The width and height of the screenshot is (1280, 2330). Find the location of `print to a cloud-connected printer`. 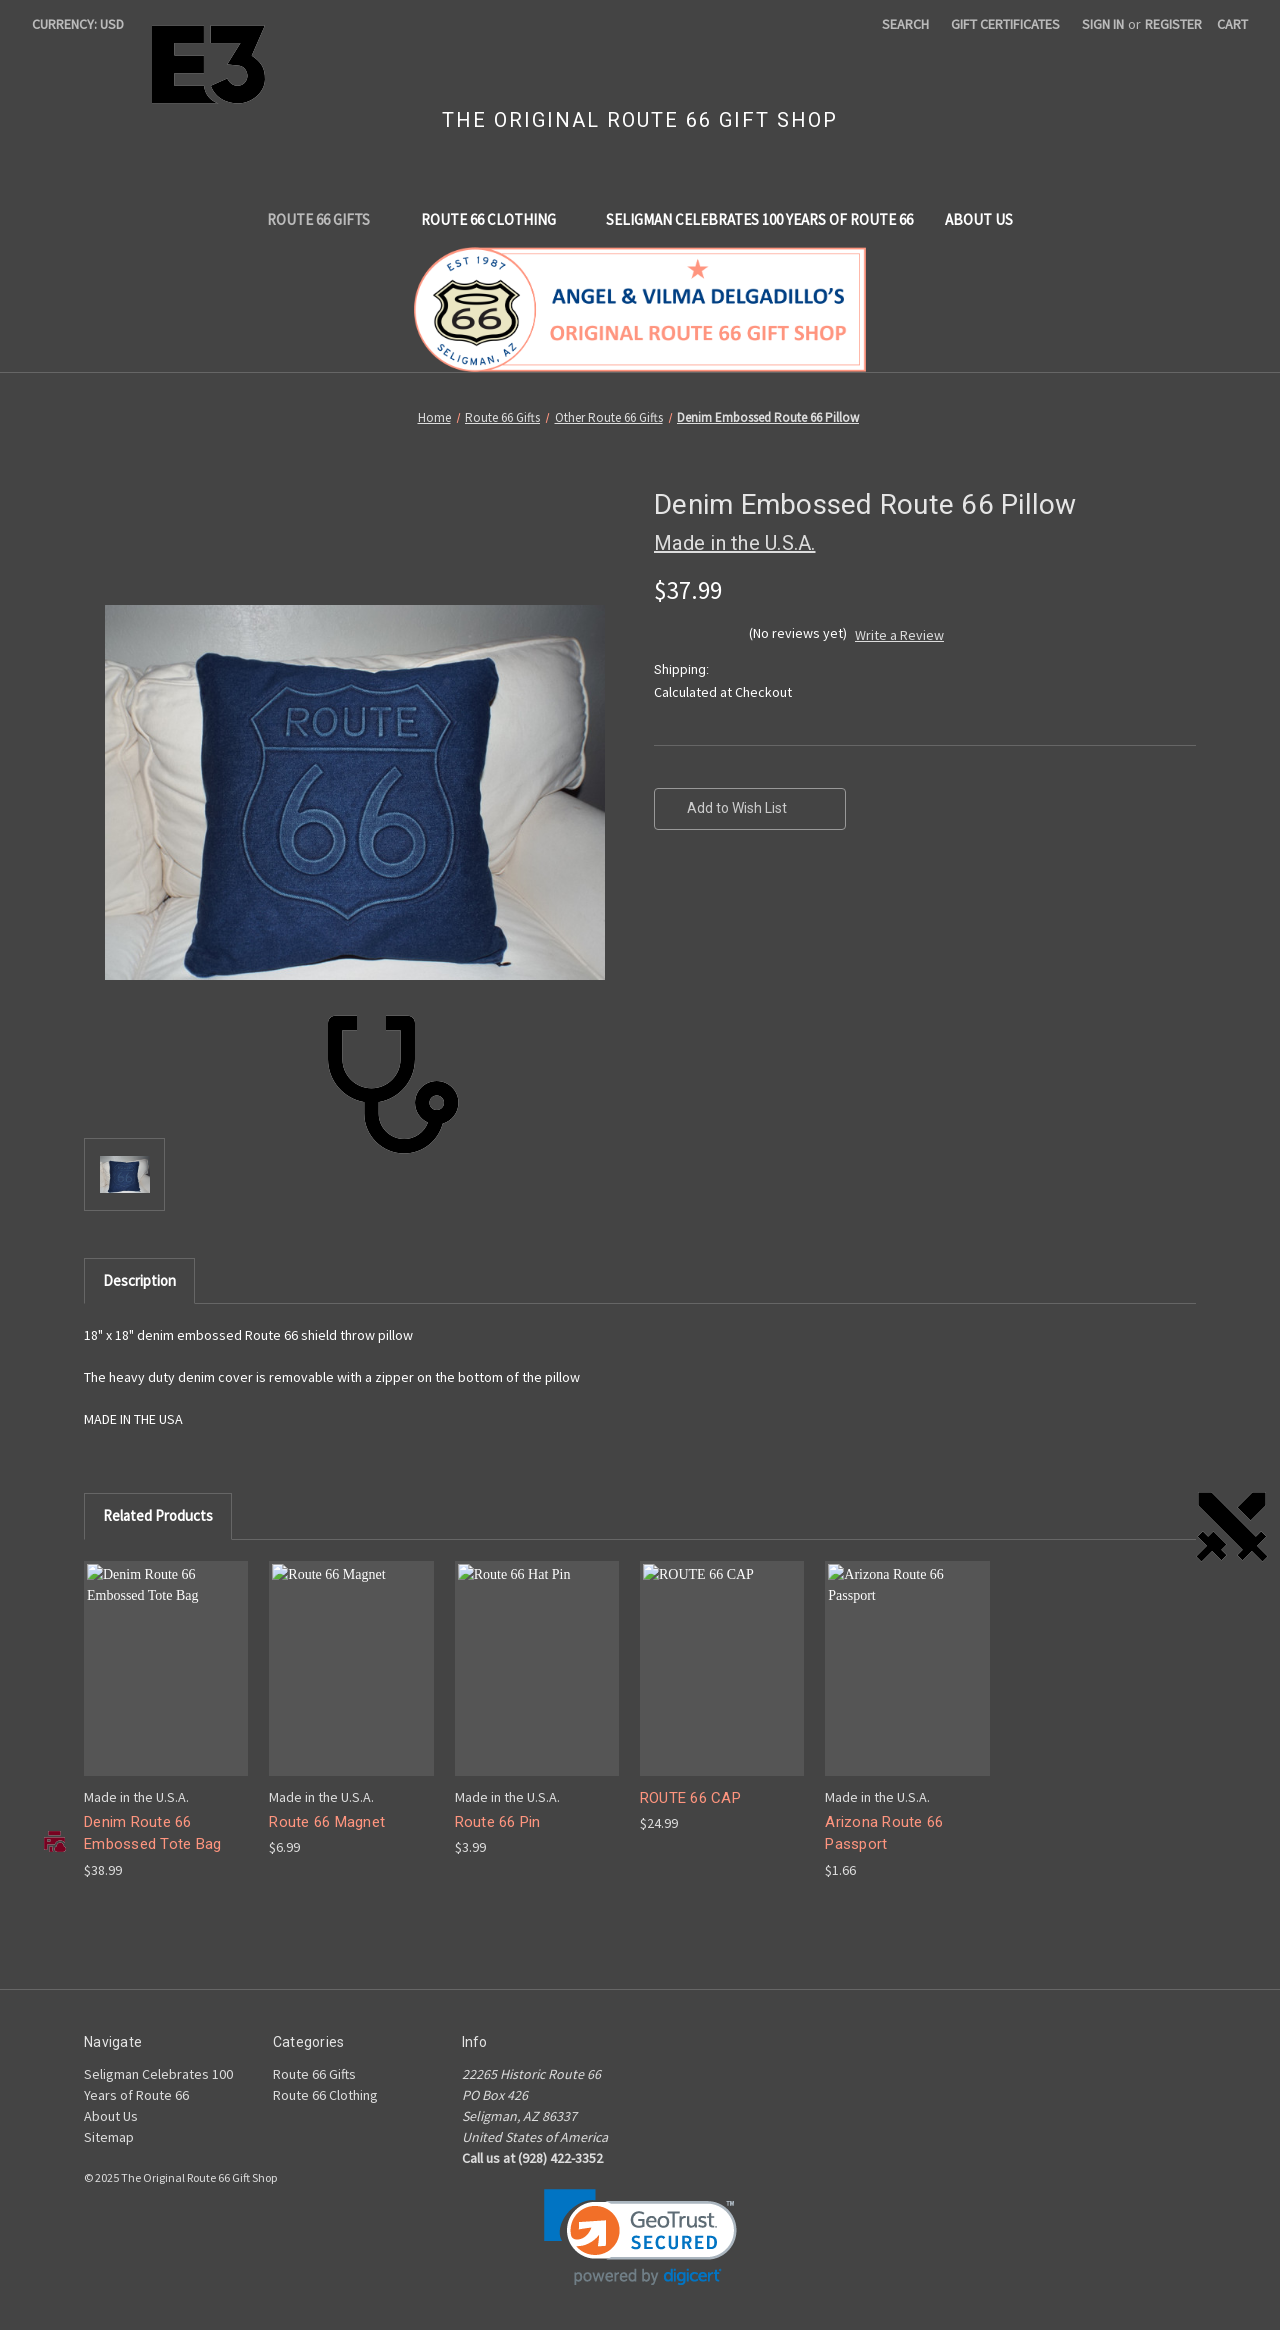

print to a cloud-connected printer is located at coordinates (54, 1841).